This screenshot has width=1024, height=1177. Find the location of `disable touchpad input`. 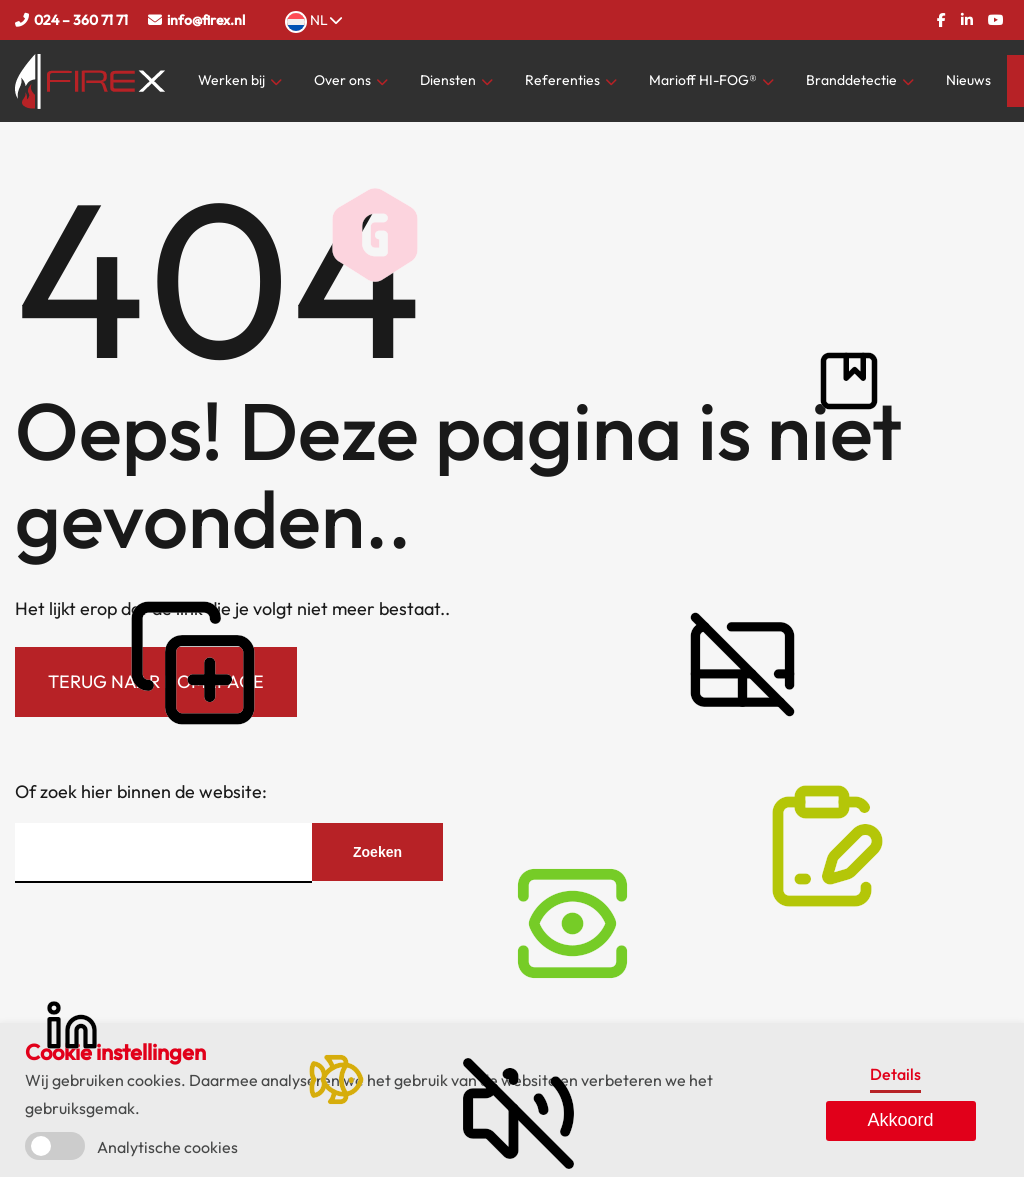

disable touchpad input is located at coordinates (742, 664).